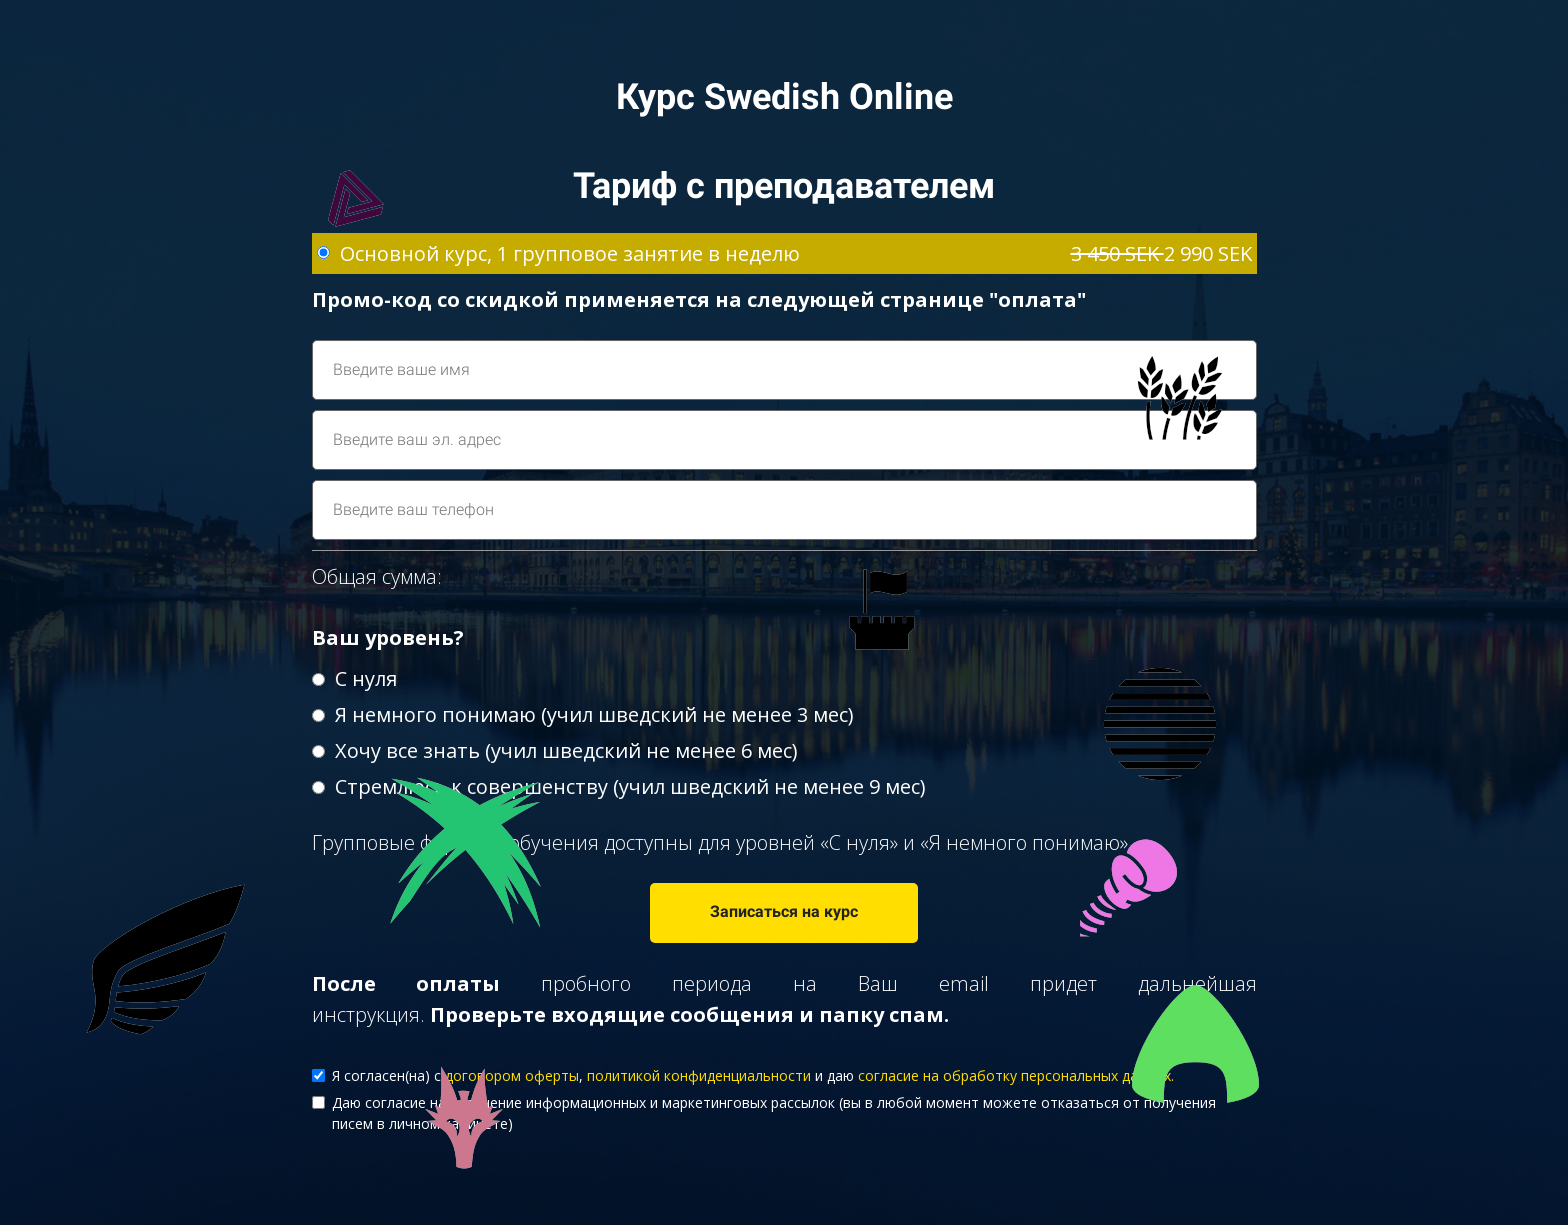 The height and width of the screenshot is (1225, 1568). Describe the element at coordinates (1180, 398) in the screenshot. I see `indicates grain or wheat resource in a farming game` at that location.